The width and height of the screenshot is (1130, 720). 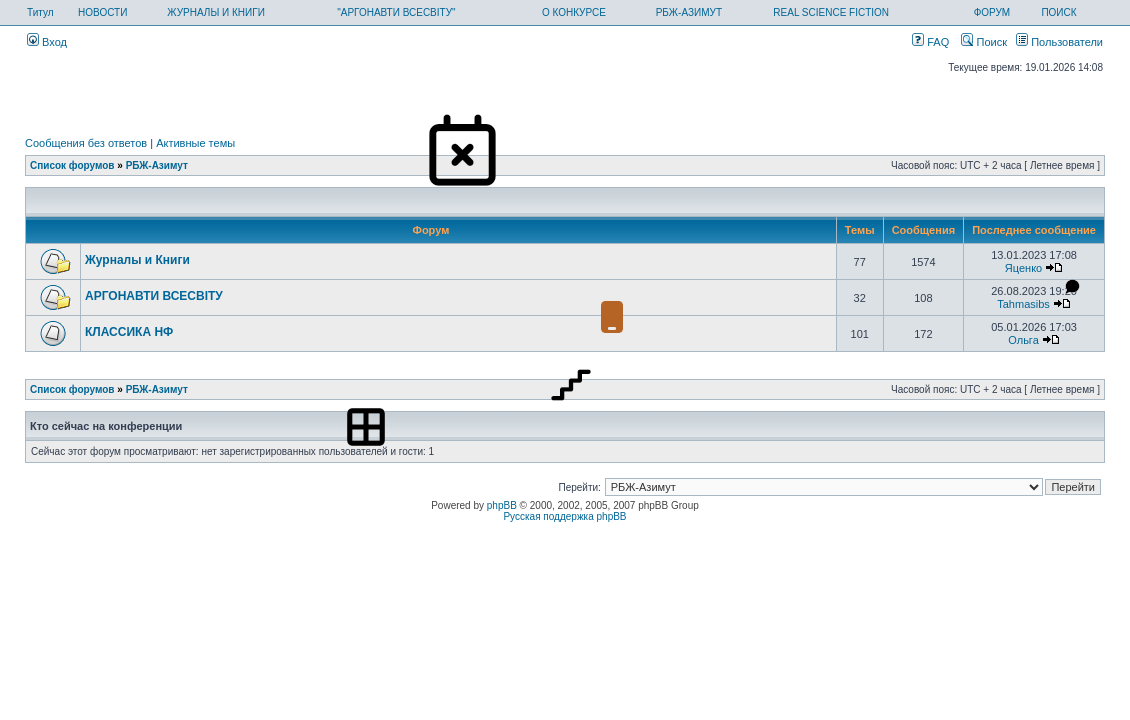 I want to click on open comments section, so click(x=1072, y=286).